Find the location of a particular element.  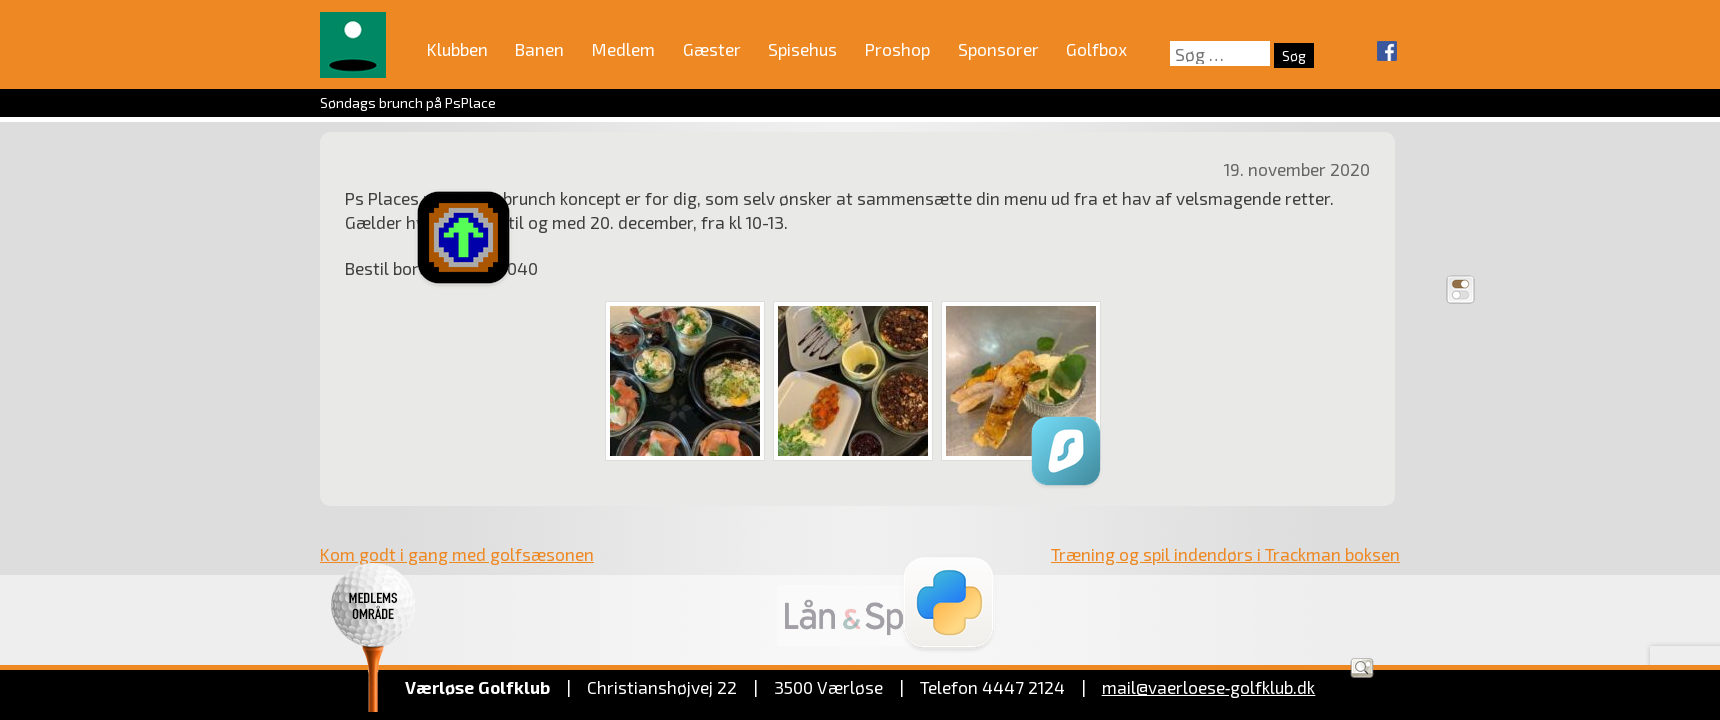

open surfshark vpn app is located at coordinates (1066, 451).